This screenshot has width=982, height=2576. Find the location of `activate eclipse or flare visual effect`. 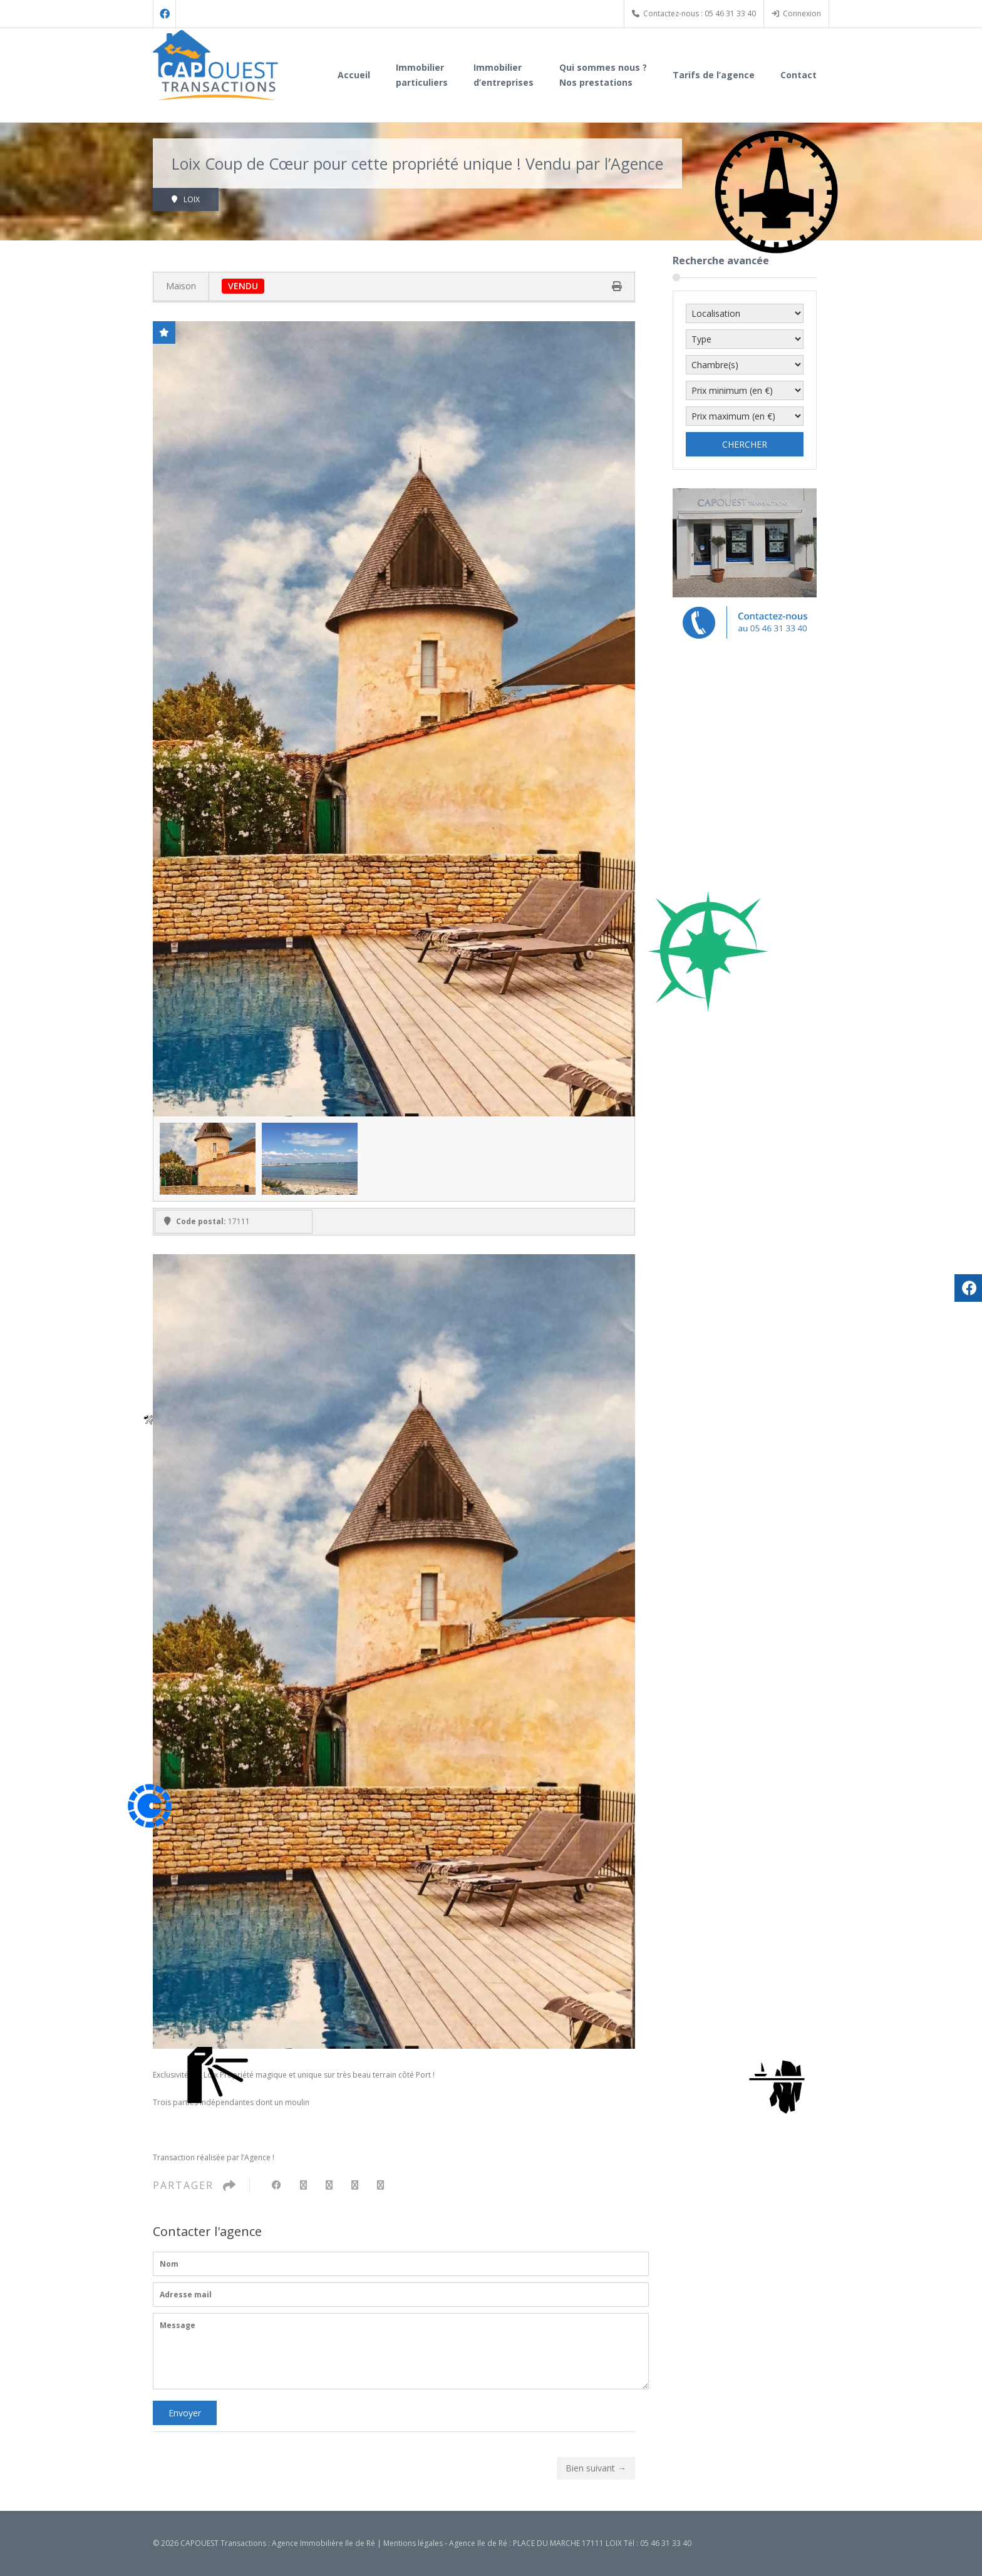

activate eclipse or flare visual effect is located at coordinates (708, 949).